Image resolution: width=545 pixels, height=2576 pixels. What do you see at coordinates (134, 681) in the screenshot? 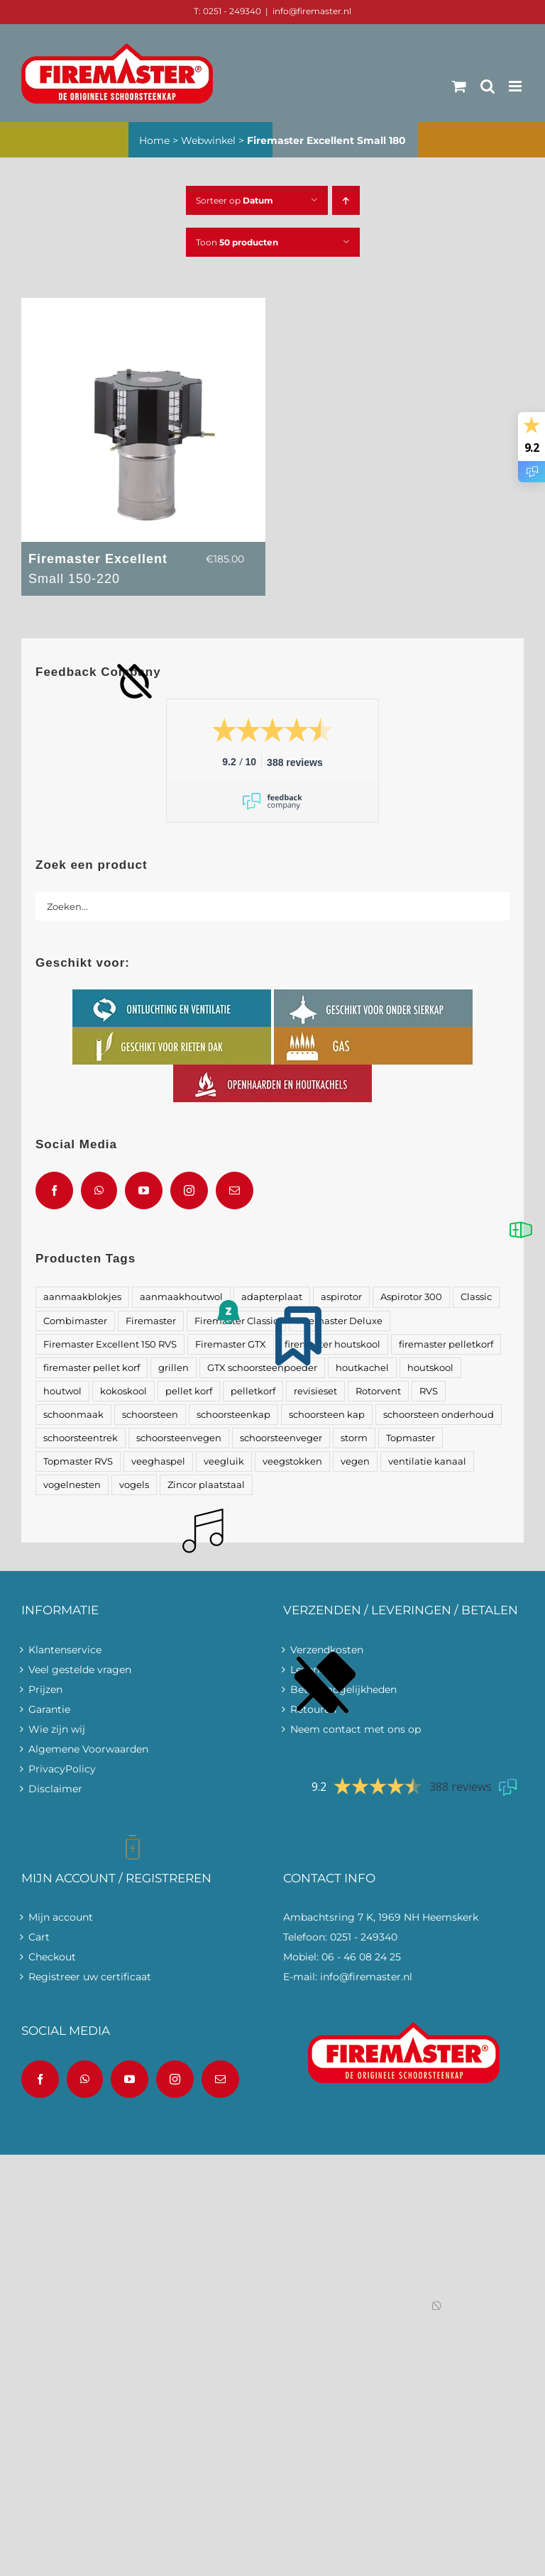
I see `disable water or liquid-related features` at bounding box center [134, 681].